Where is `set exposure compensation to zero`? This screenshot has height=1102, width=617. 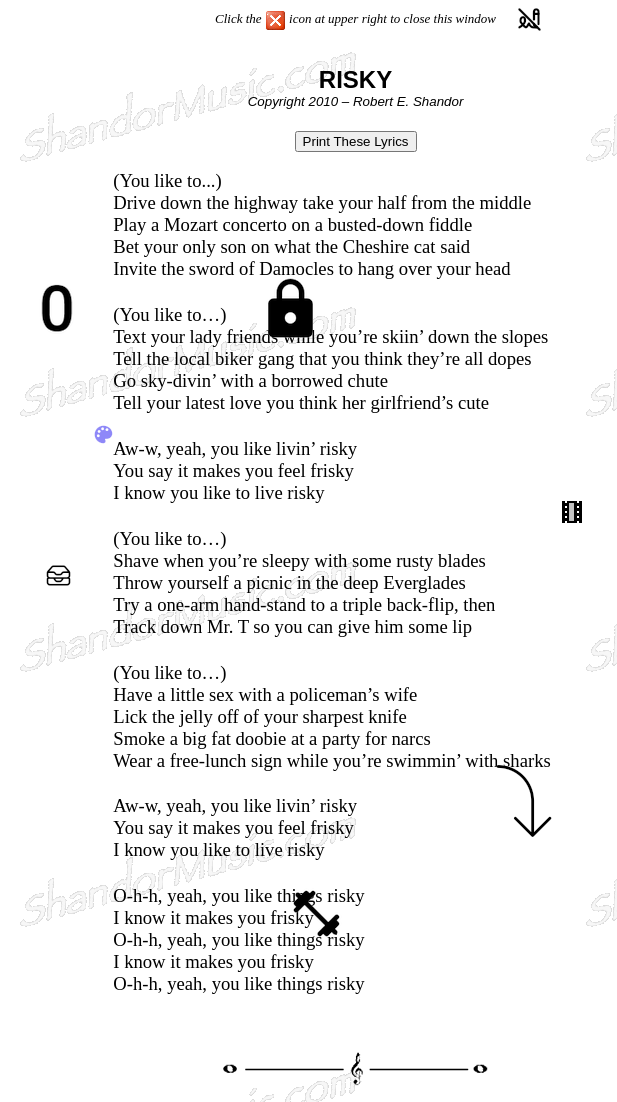
set exposure compensation to zero is located at coordinates (57, 310).